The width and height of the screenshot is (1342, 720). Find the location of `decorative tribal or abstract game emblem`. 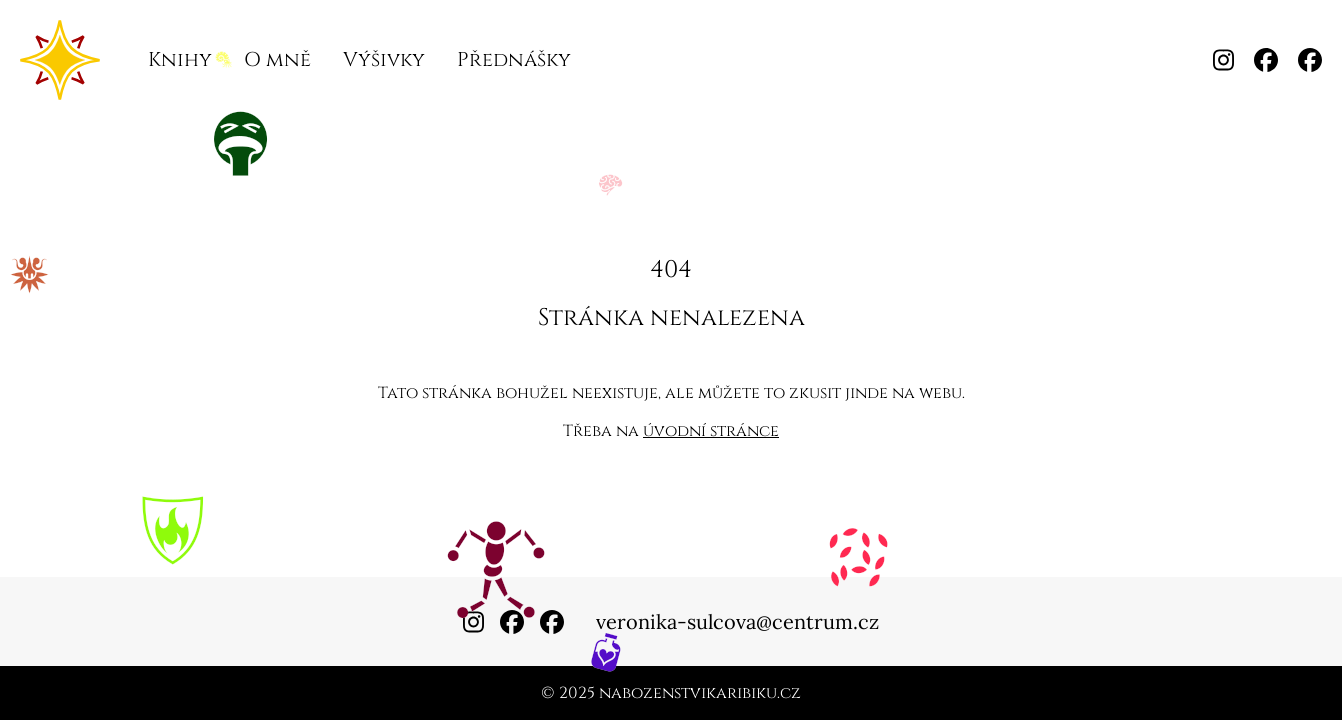

decorative tribal or abstract game emblem is located at coordinates (29, 274).